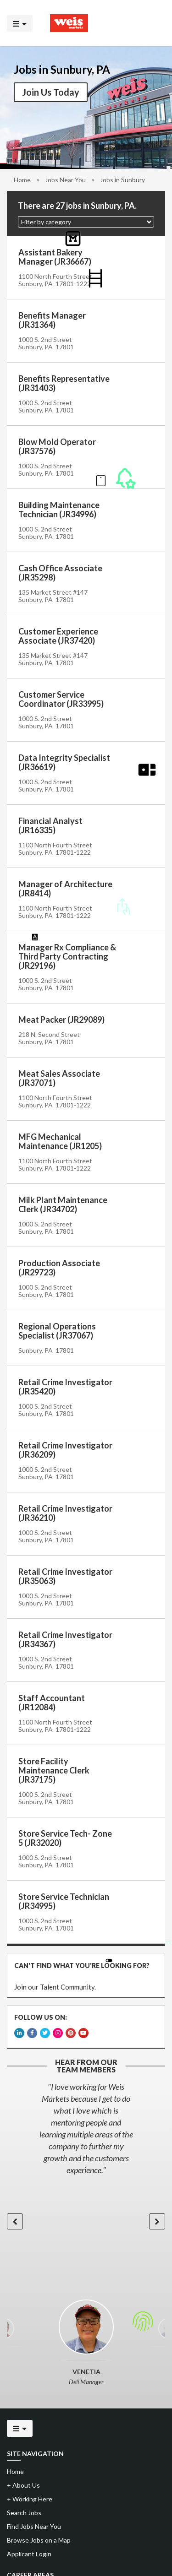 The height and width of the screenshot is (2576, 172). Describe the element at coordinates (35, 937) in the screenshot. I see `apply underline formatting to text` at that location.